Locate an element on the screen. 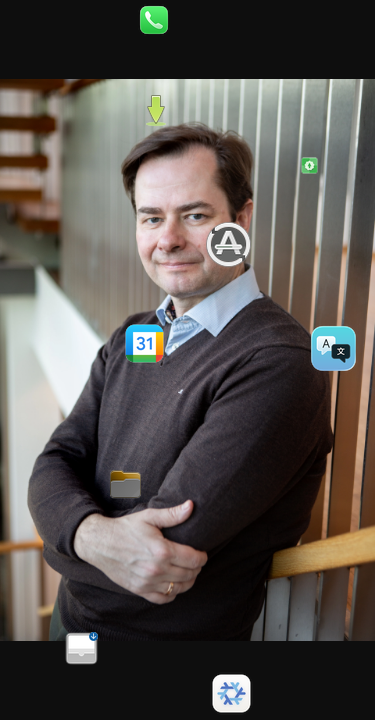 The height and width of the screenshot is (720, 375). open the nix package manager is located at coordinates (231, 693).